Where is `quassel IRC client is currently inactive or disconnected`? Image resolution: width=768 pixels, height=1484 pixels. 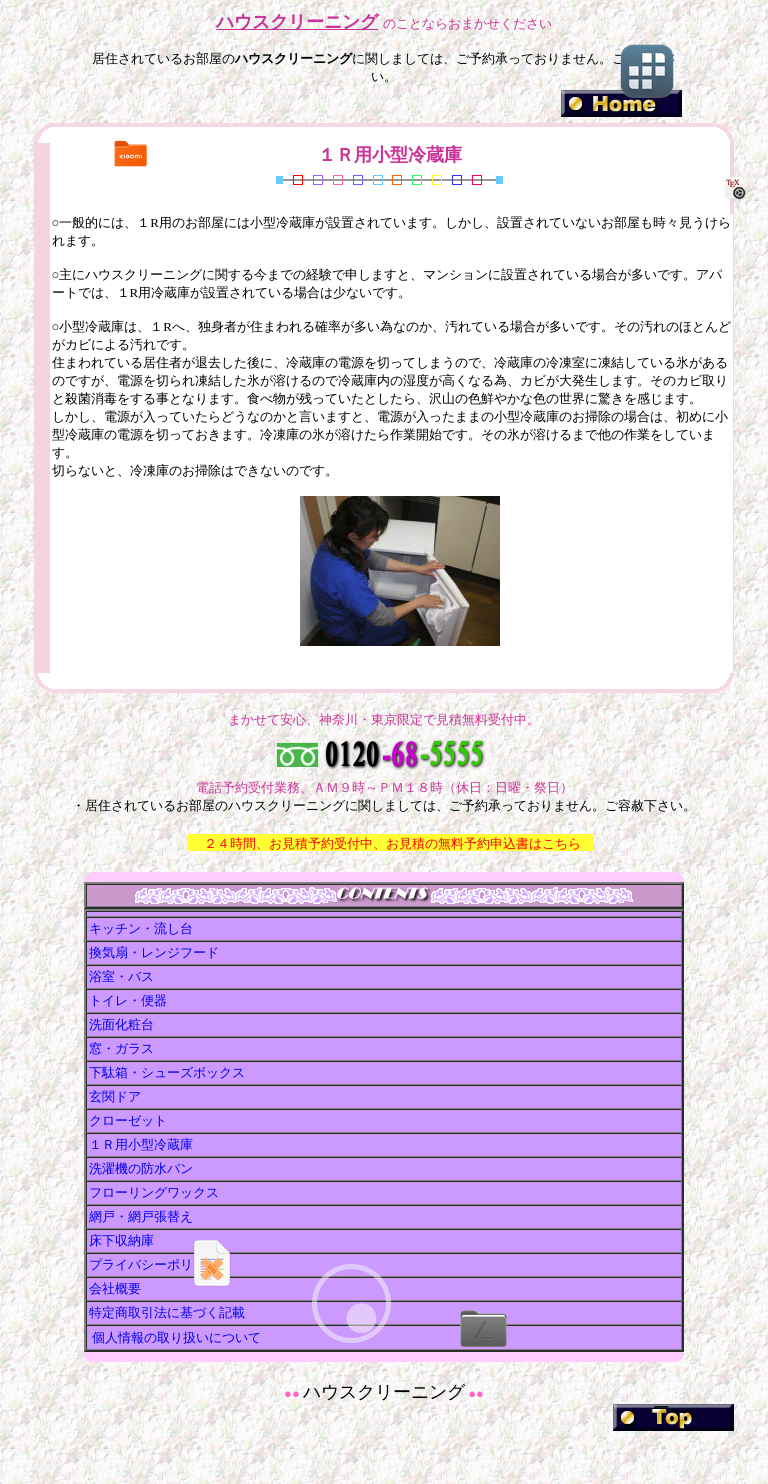
quassel IRC client is currently inactive or disconnected is located at coordinates (351, 1303).